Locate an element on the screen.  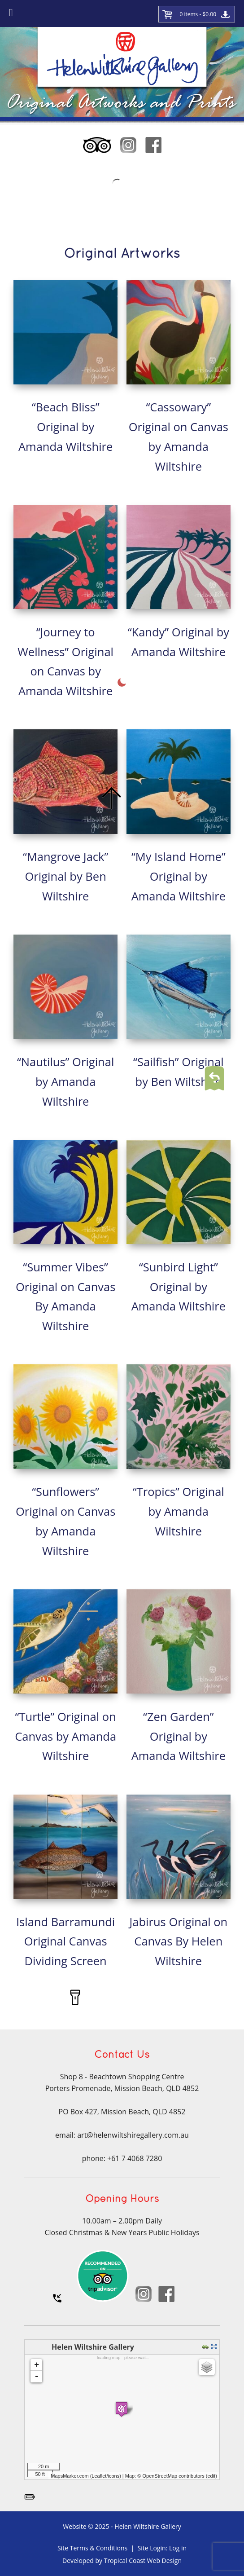
enable dark mode is located at coordinates (122, 683).